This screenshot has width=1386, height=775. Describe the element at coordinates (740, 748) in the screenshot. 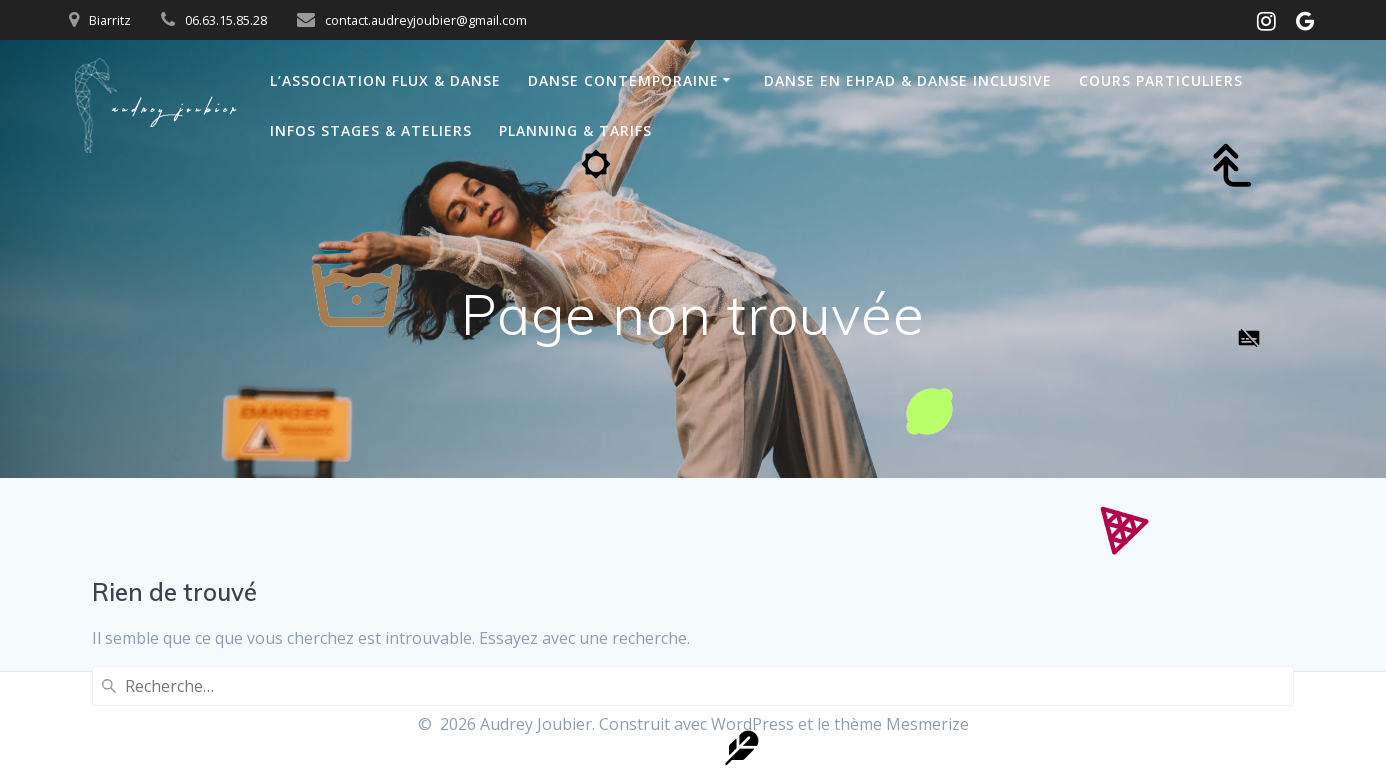

I see `compose a new post or message` at that location.